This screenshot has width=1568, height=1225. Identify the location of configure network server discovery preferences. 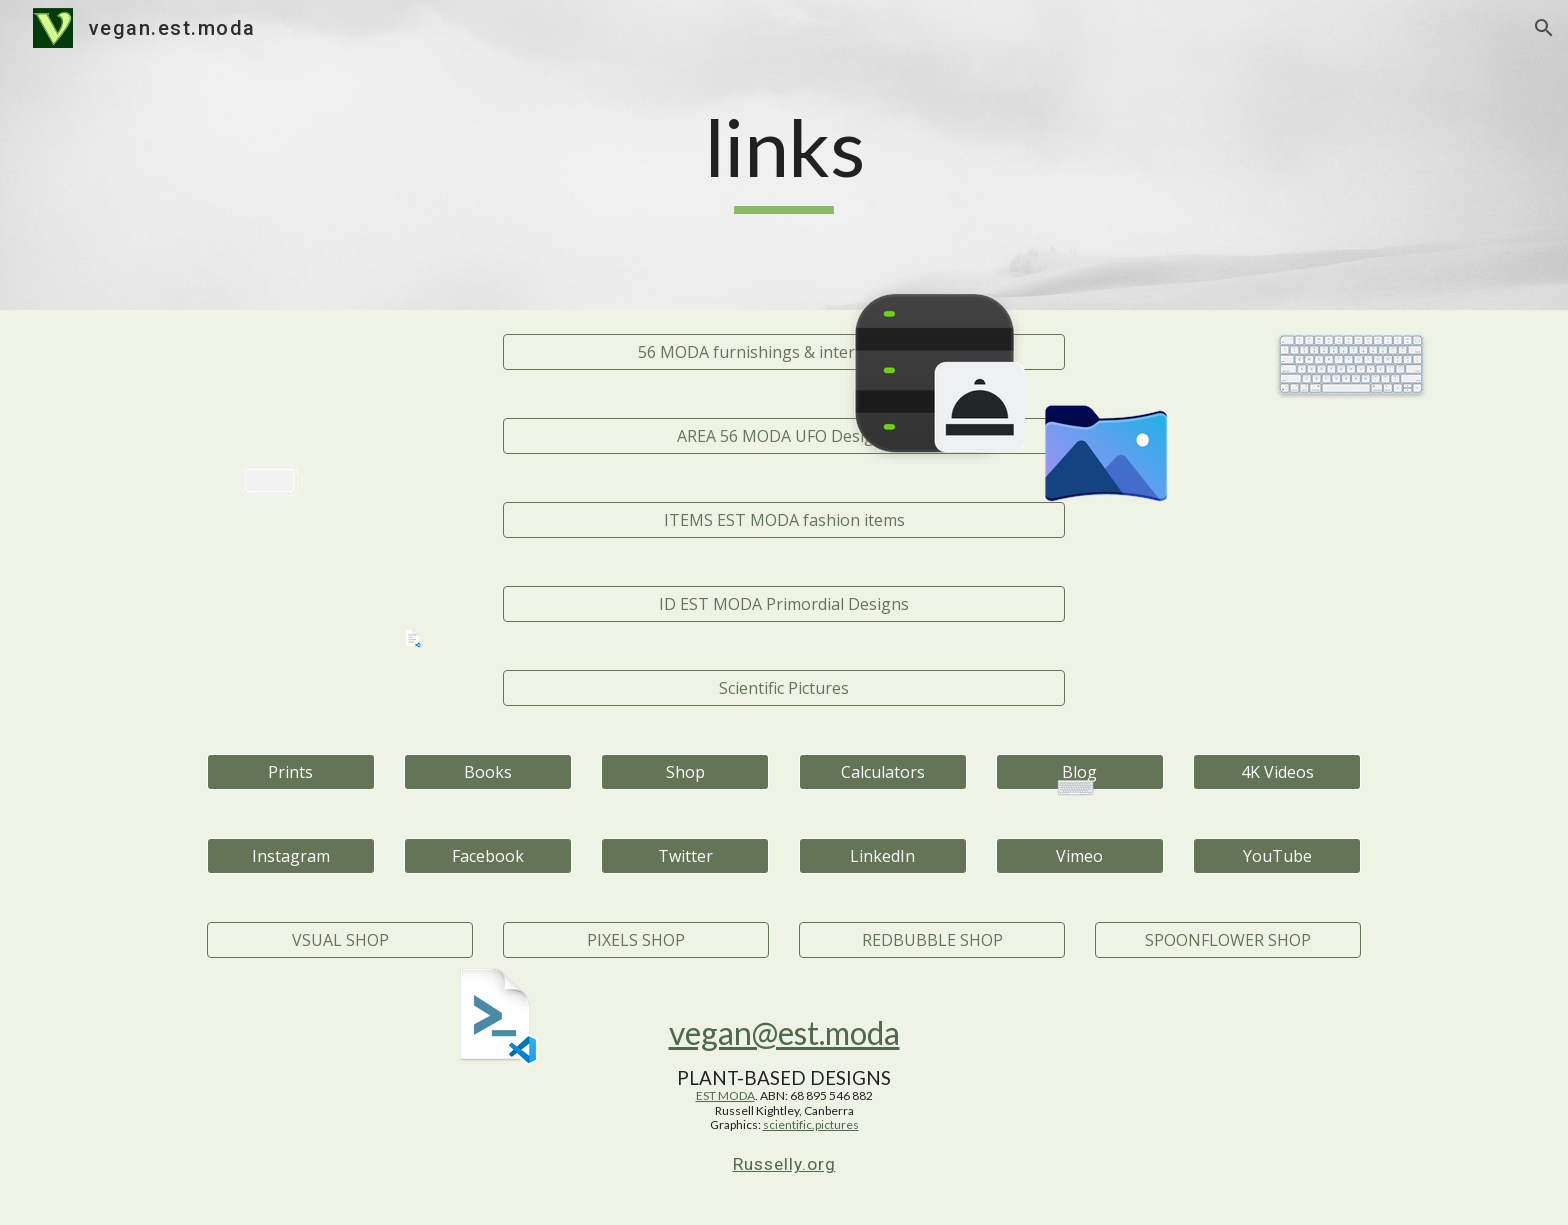
(936, 376).